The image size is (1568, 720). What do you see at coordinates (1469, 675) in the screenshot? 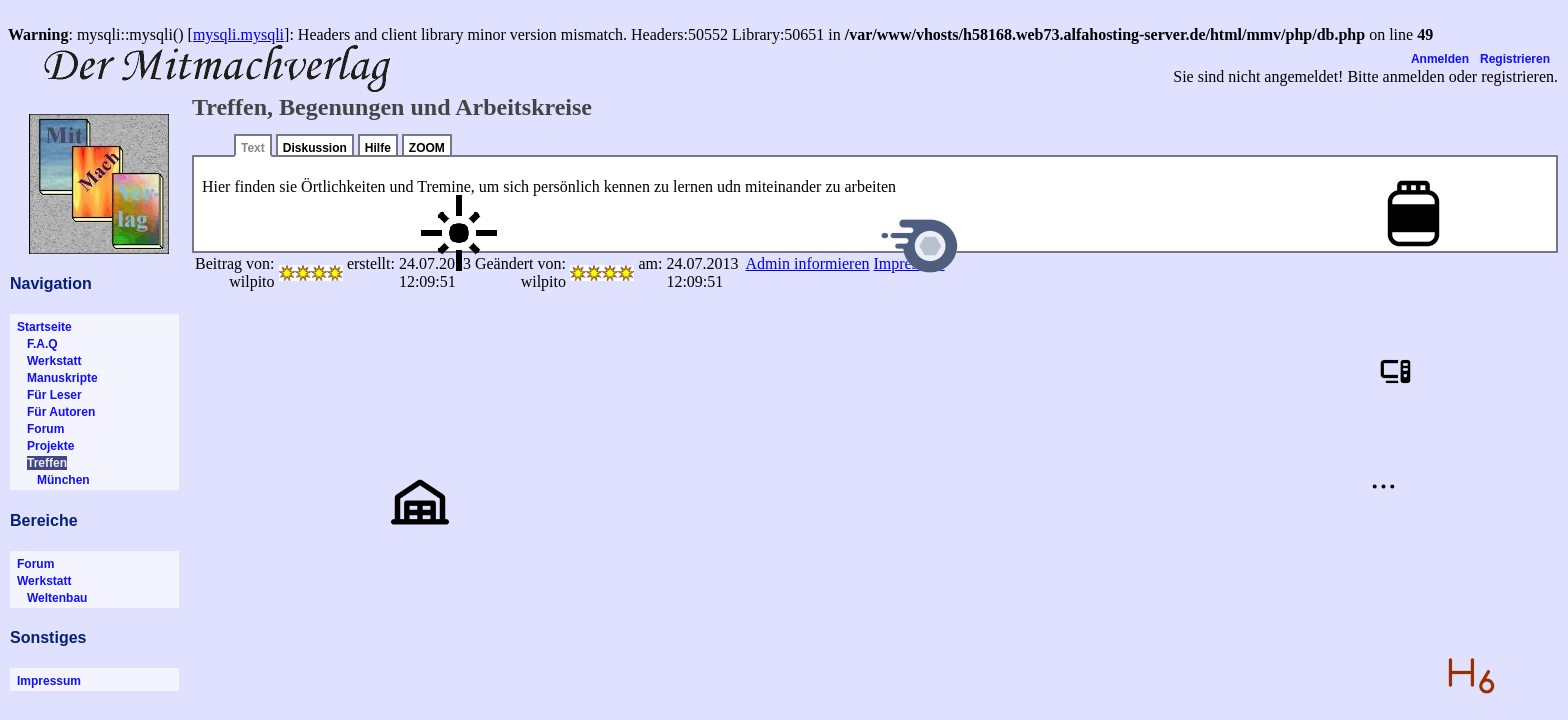
I see `format text as heading level 6` at bounding box center [1469, 675].